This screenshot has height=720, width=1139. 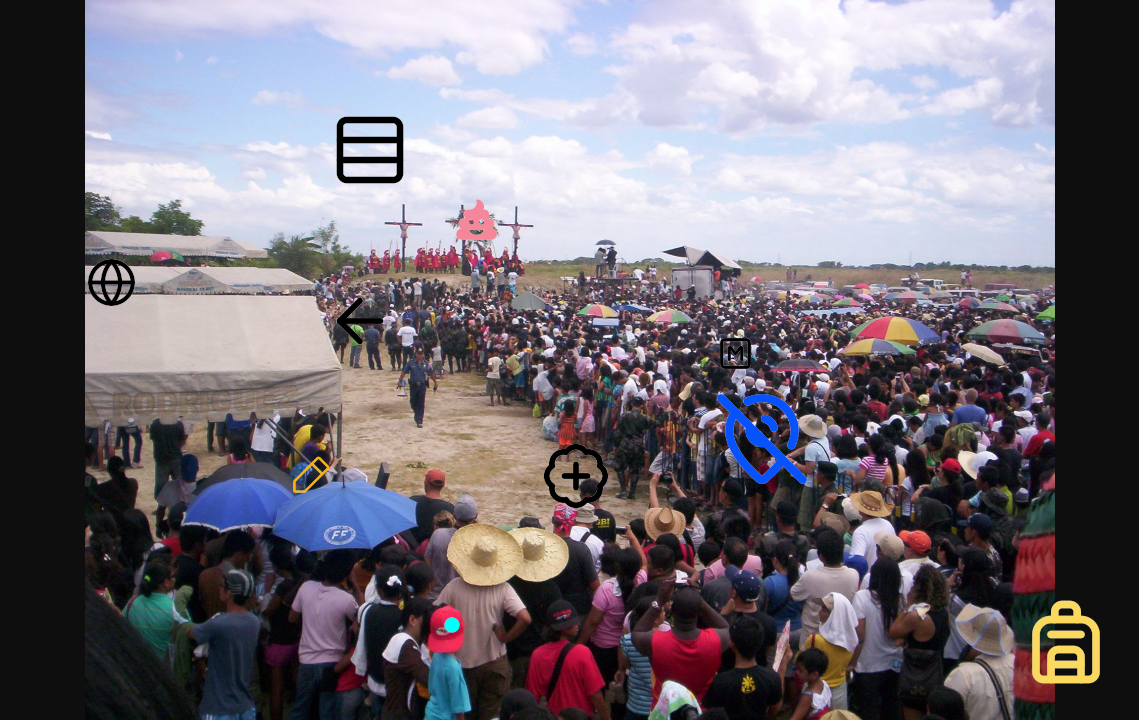 What do you see at coordinates (360, 321) in the screenshot?
I see `go back to the previous screen` at bounding box center [360, 321].